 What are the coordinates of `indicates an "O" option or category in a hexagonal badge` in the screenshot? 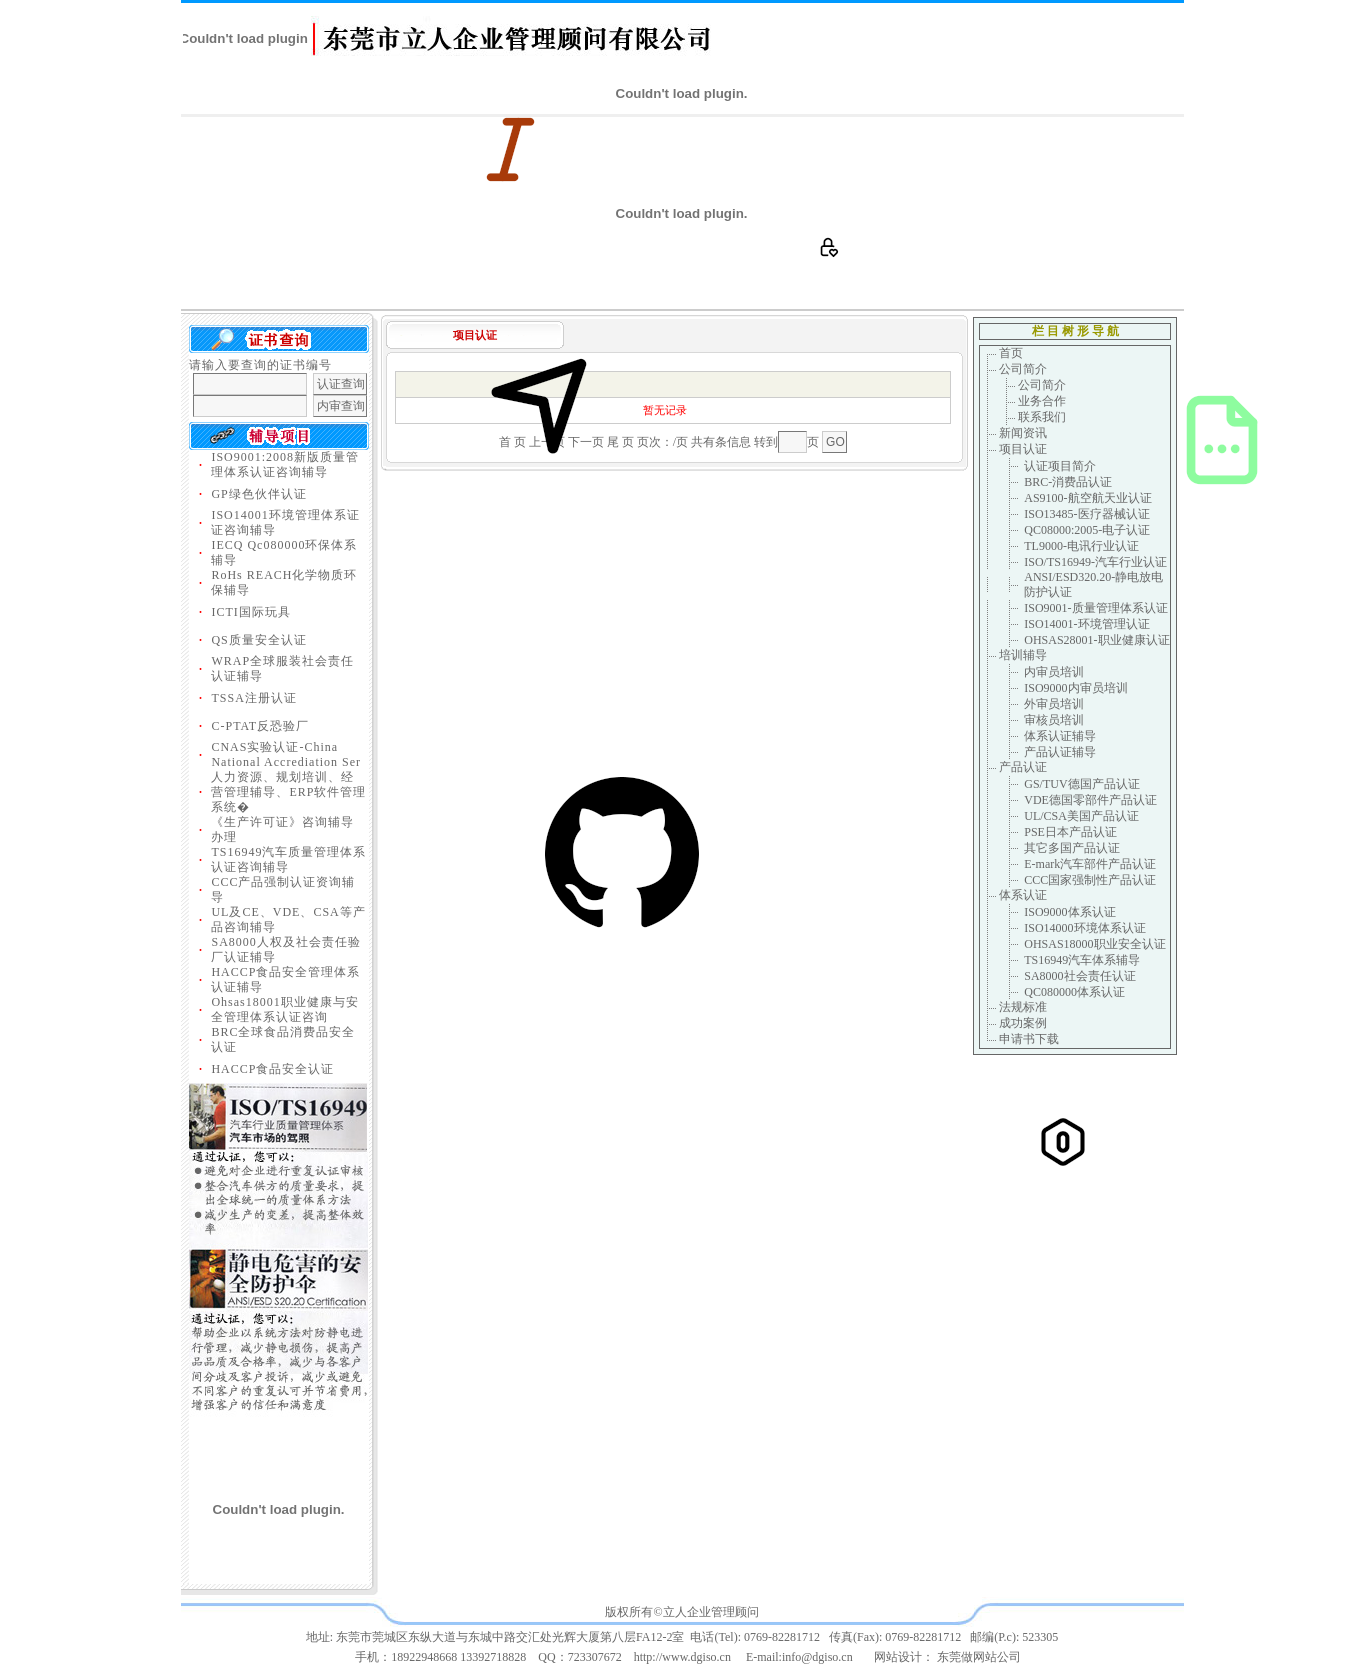 It's located at (1063, 1142).